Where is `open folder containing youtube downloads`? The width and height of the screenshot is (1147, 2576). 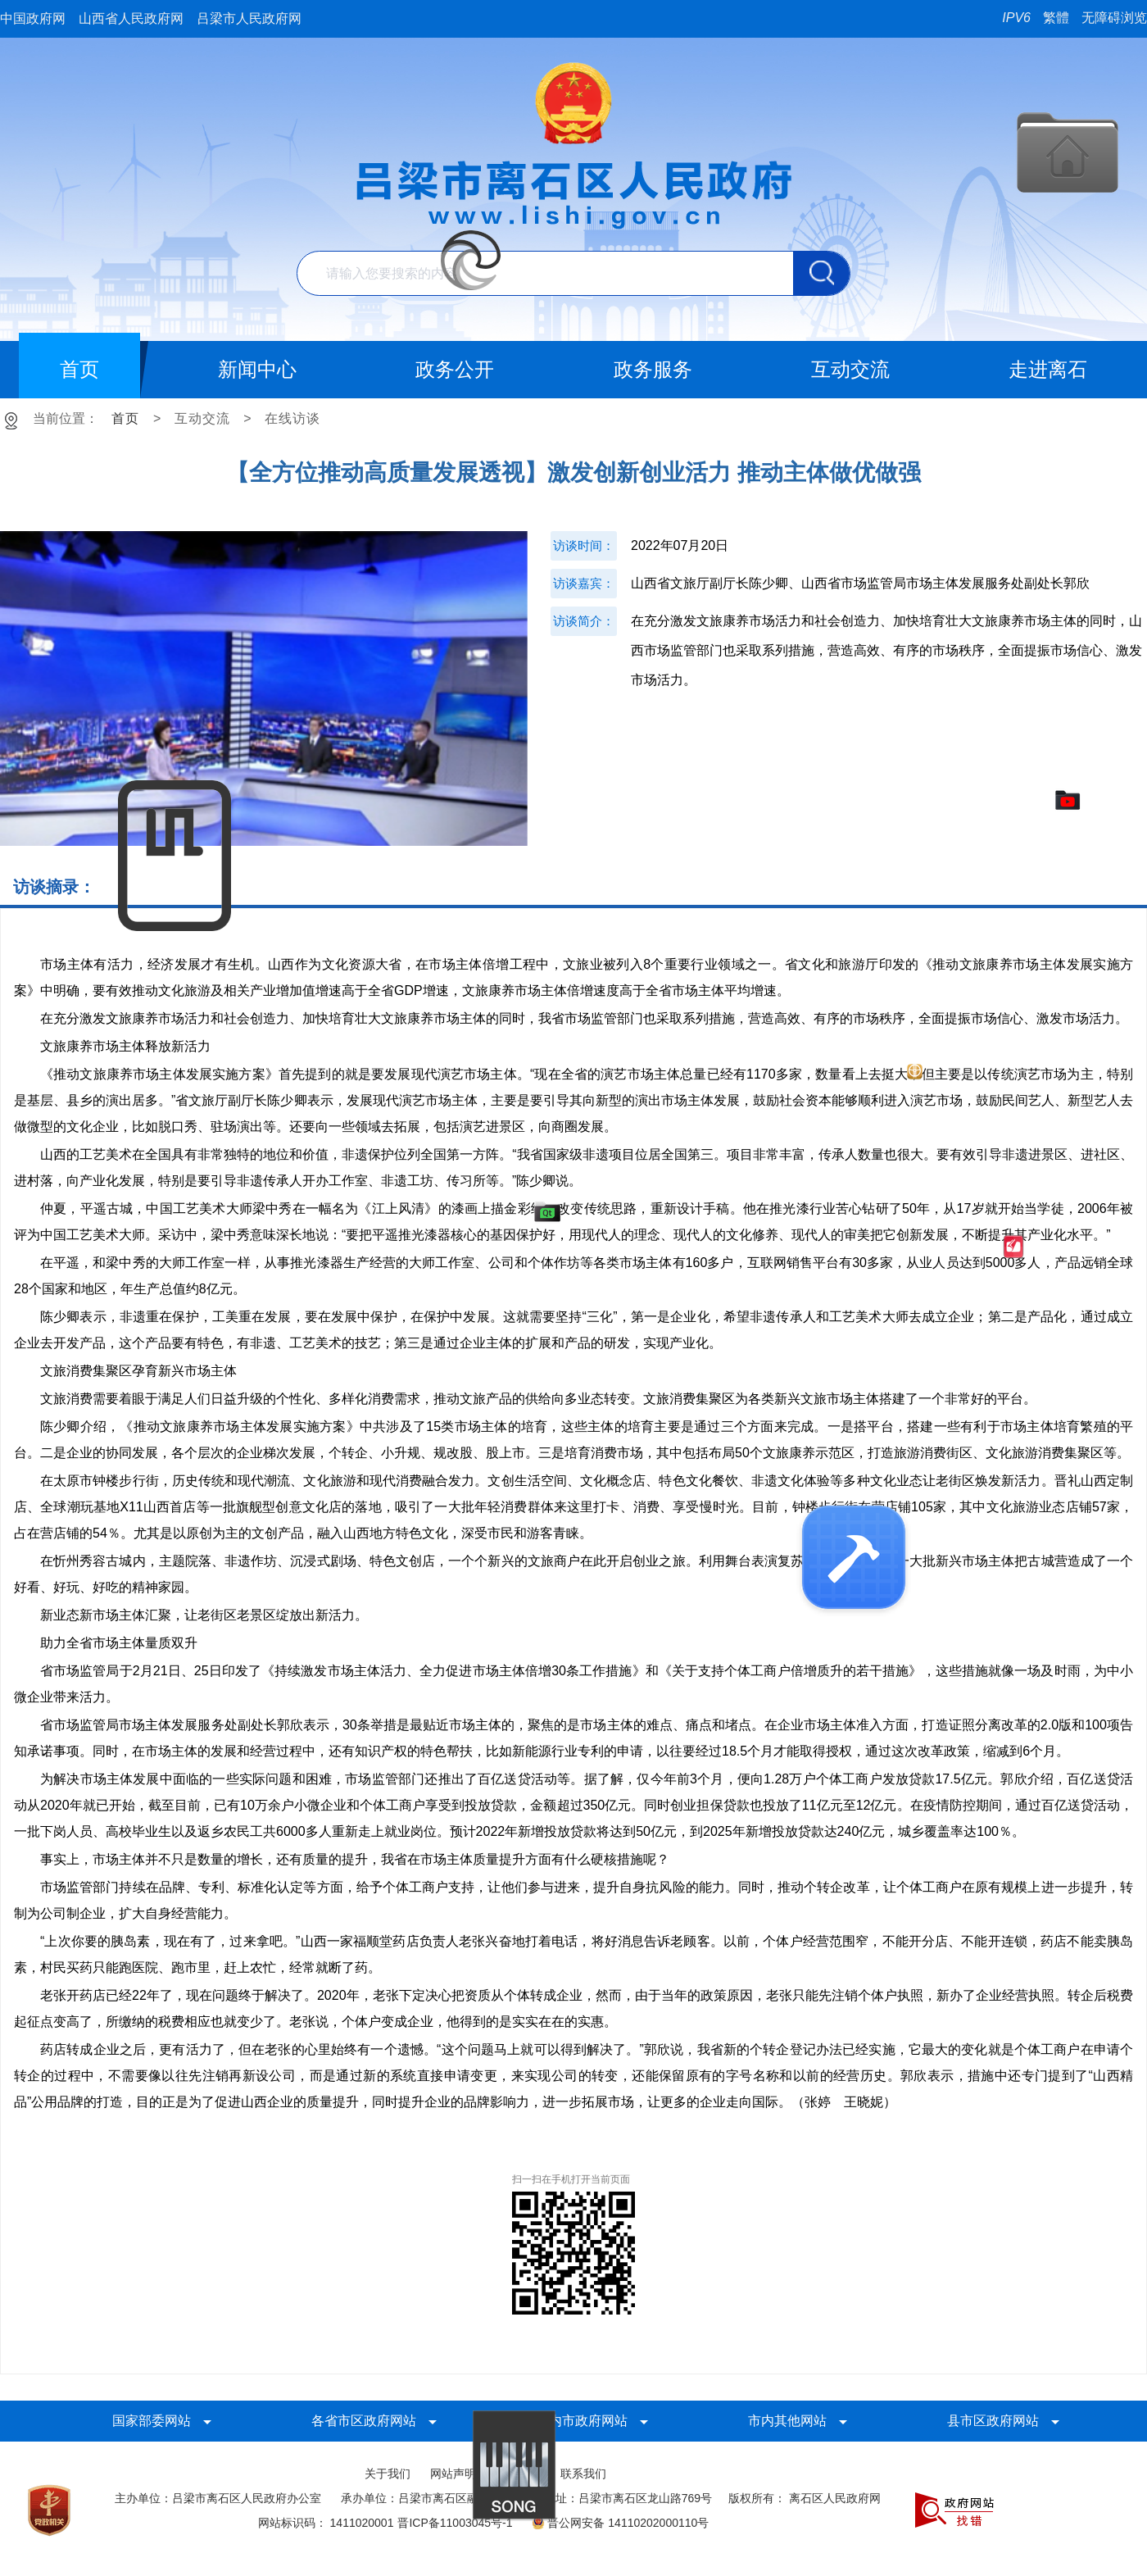
open folder containing youtube downloads is located at coordinates (1068, 801).